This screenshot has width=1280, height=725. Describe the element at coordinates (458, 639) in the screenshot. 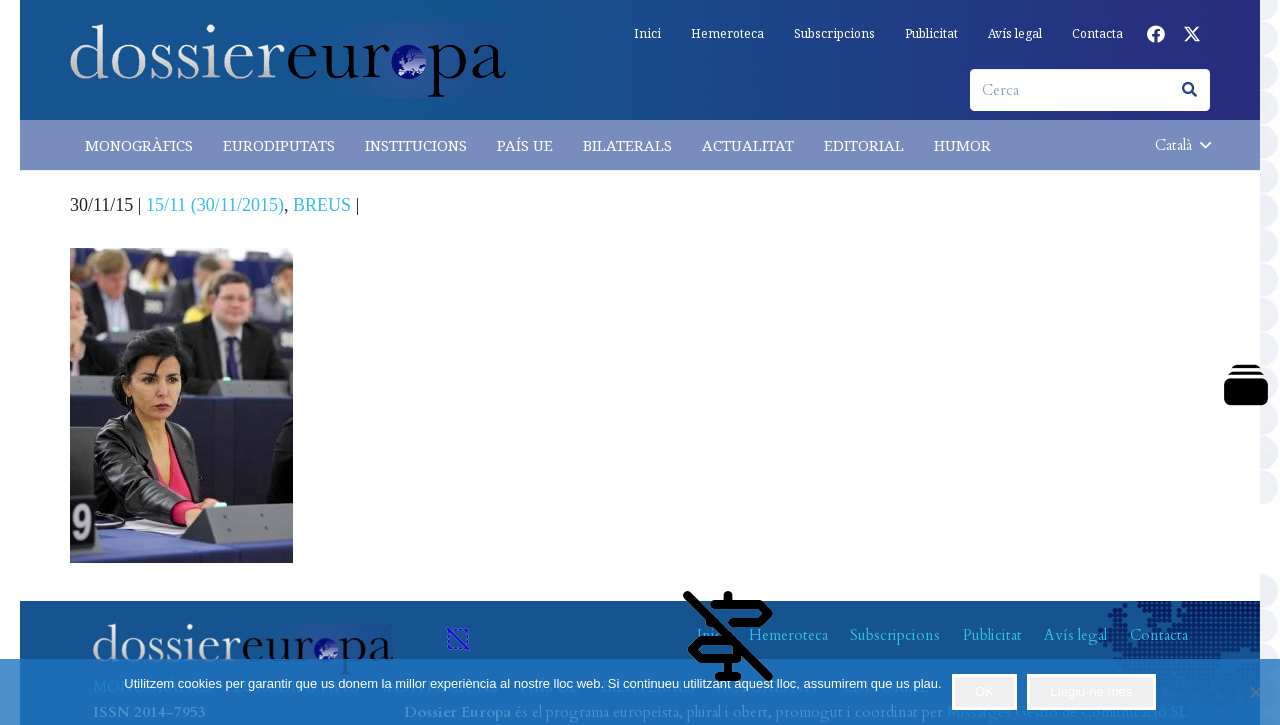

I see `disable marquee selection tool` at that location.